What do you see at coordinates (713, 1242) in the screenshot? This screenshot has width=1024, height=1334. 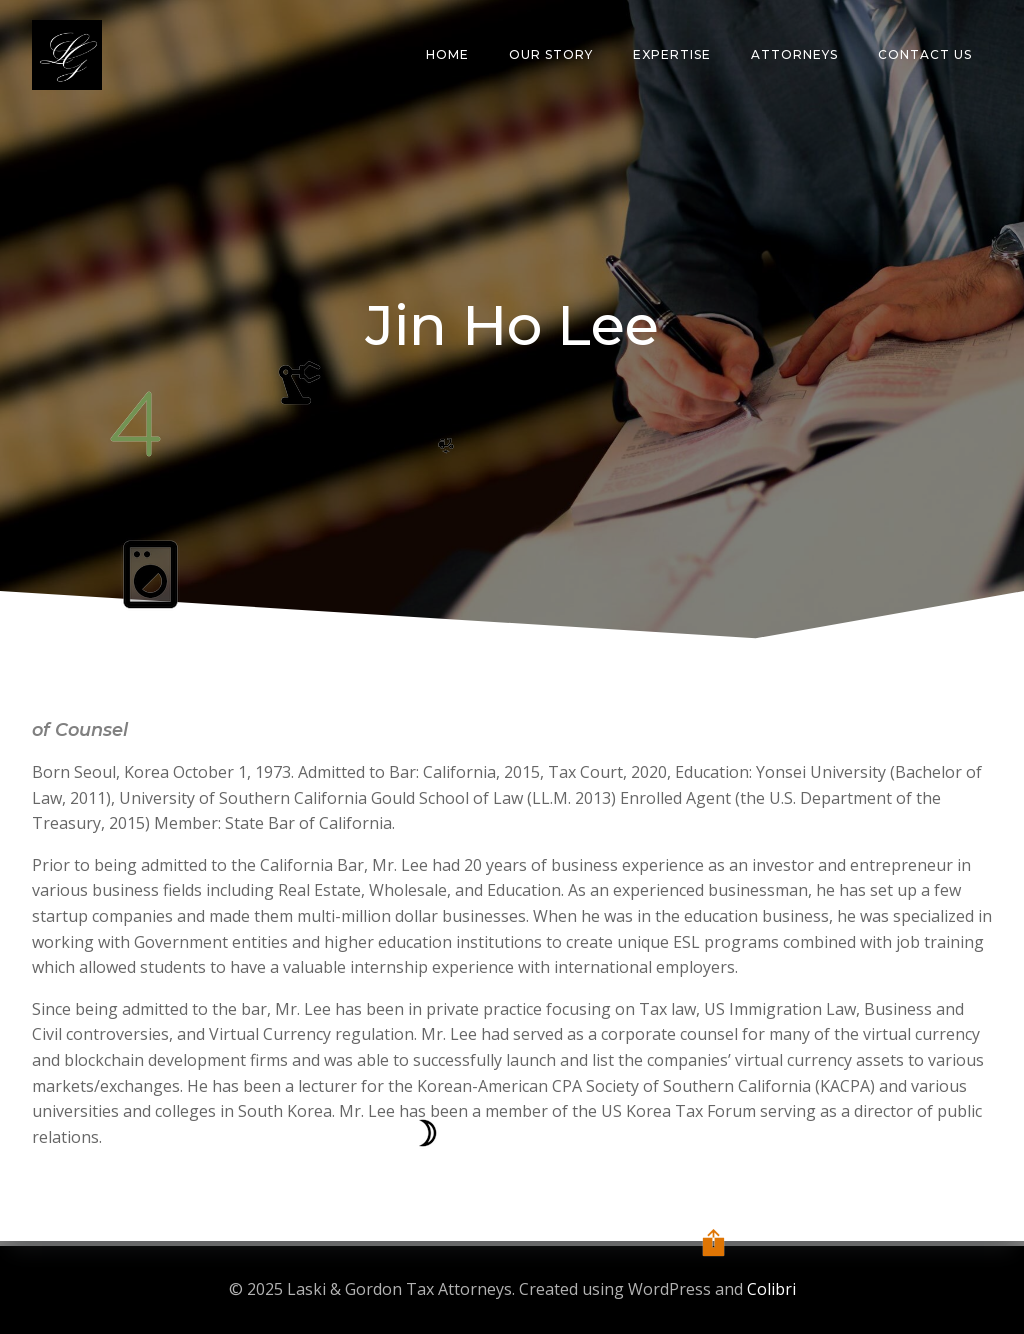 I see `share this content` at bounding box center [713, 1242].